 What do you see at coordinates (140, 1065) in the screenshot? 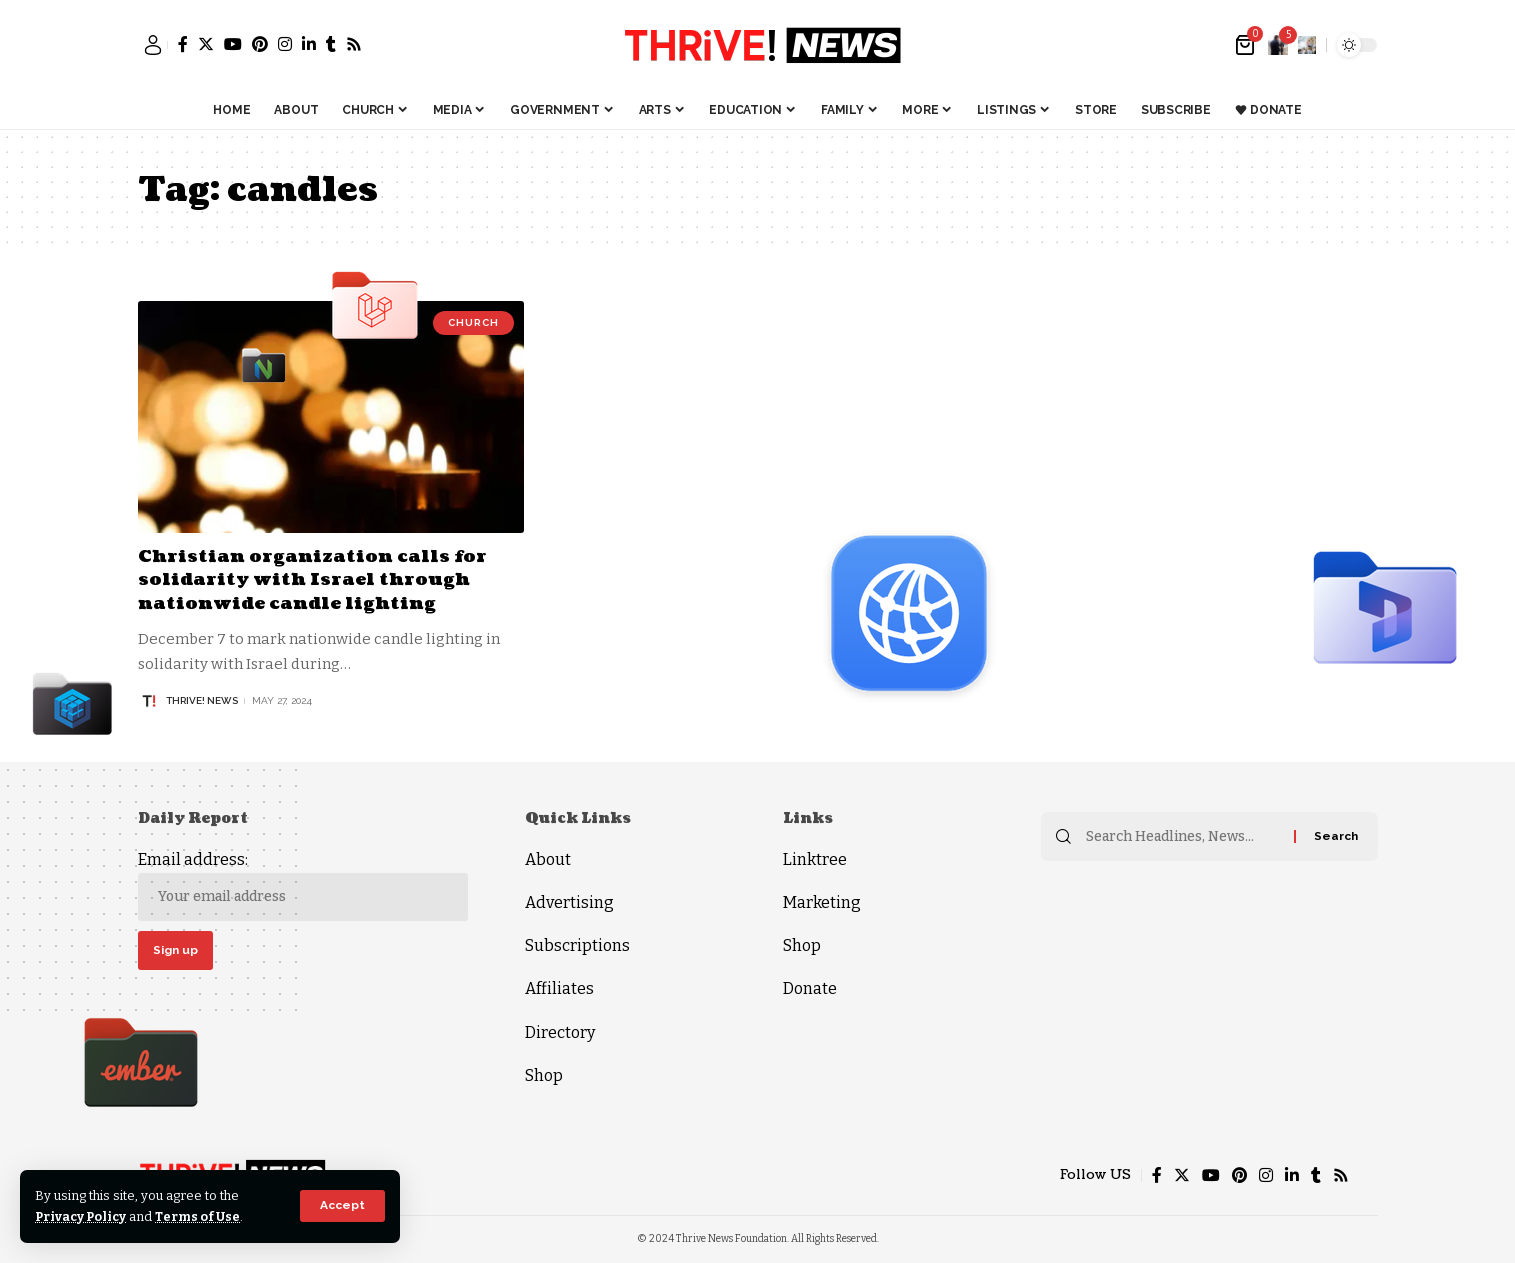
I see `folder containing ember.js project files` at bounding box center [140, 1065].